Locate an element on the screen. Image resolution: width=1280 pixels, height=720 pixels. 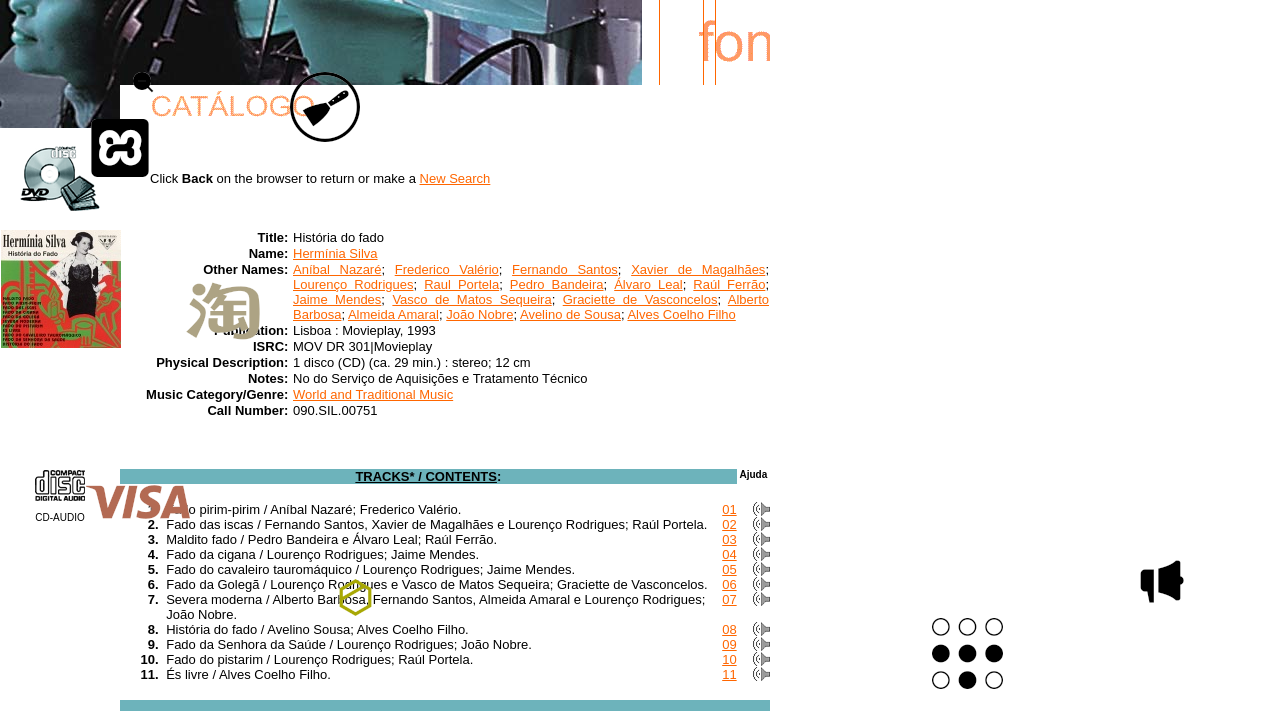
open tailscale vpn settings is located at coordinates (967, 653).